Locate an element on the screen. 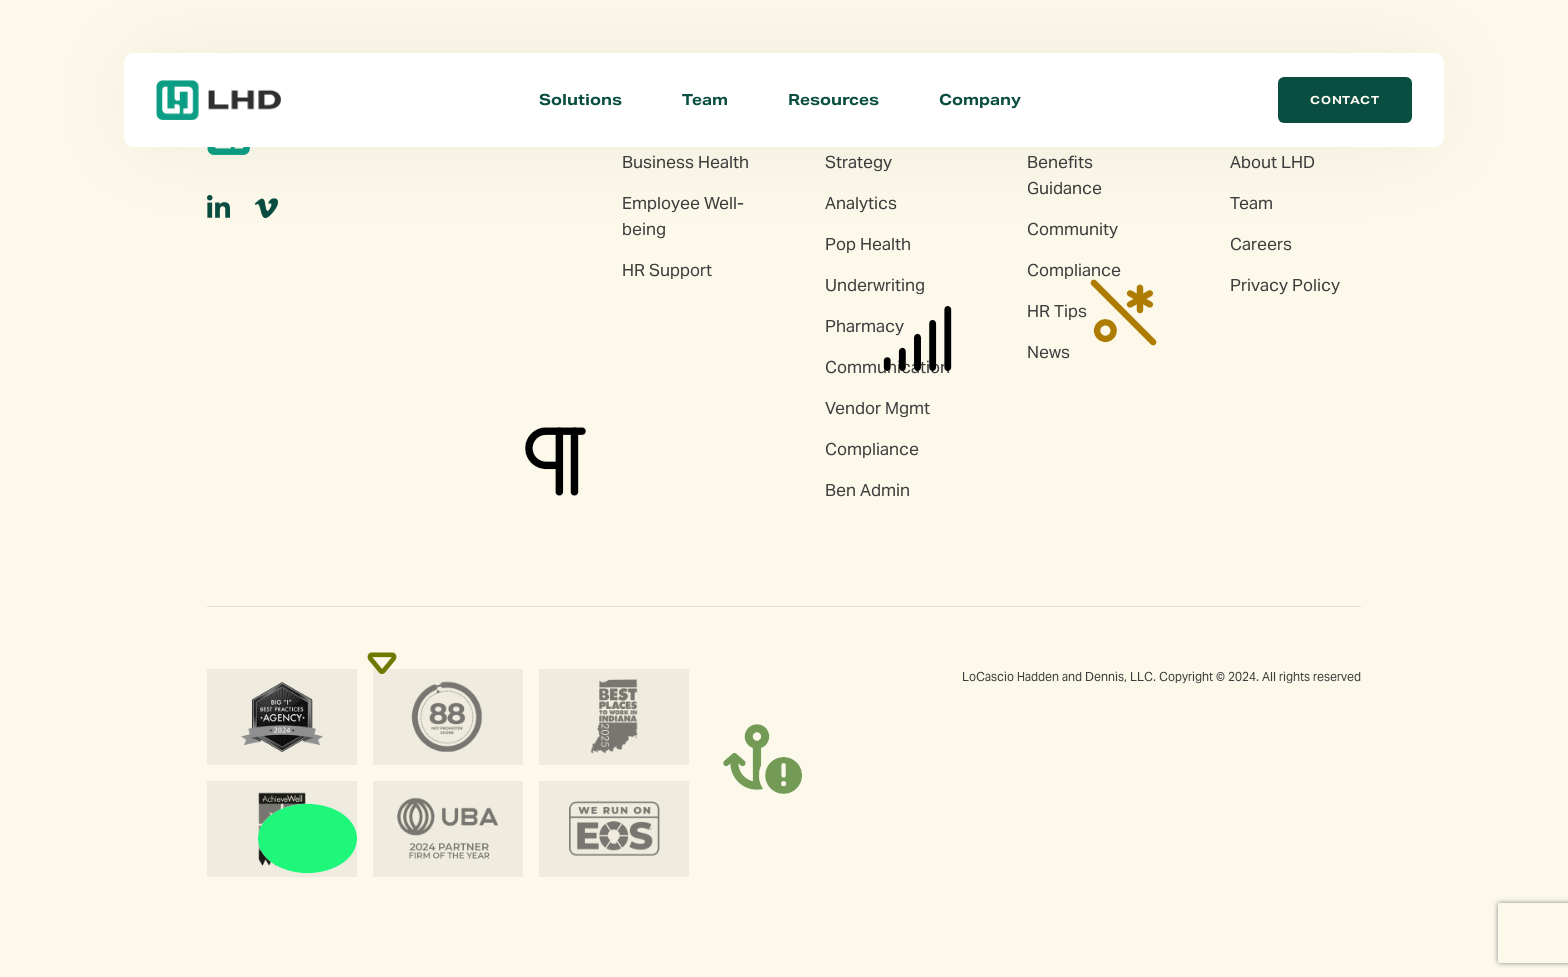 The height and width of the screenshot is (977, 1568). indicates full signal strength is located at coordinates (917, 338).